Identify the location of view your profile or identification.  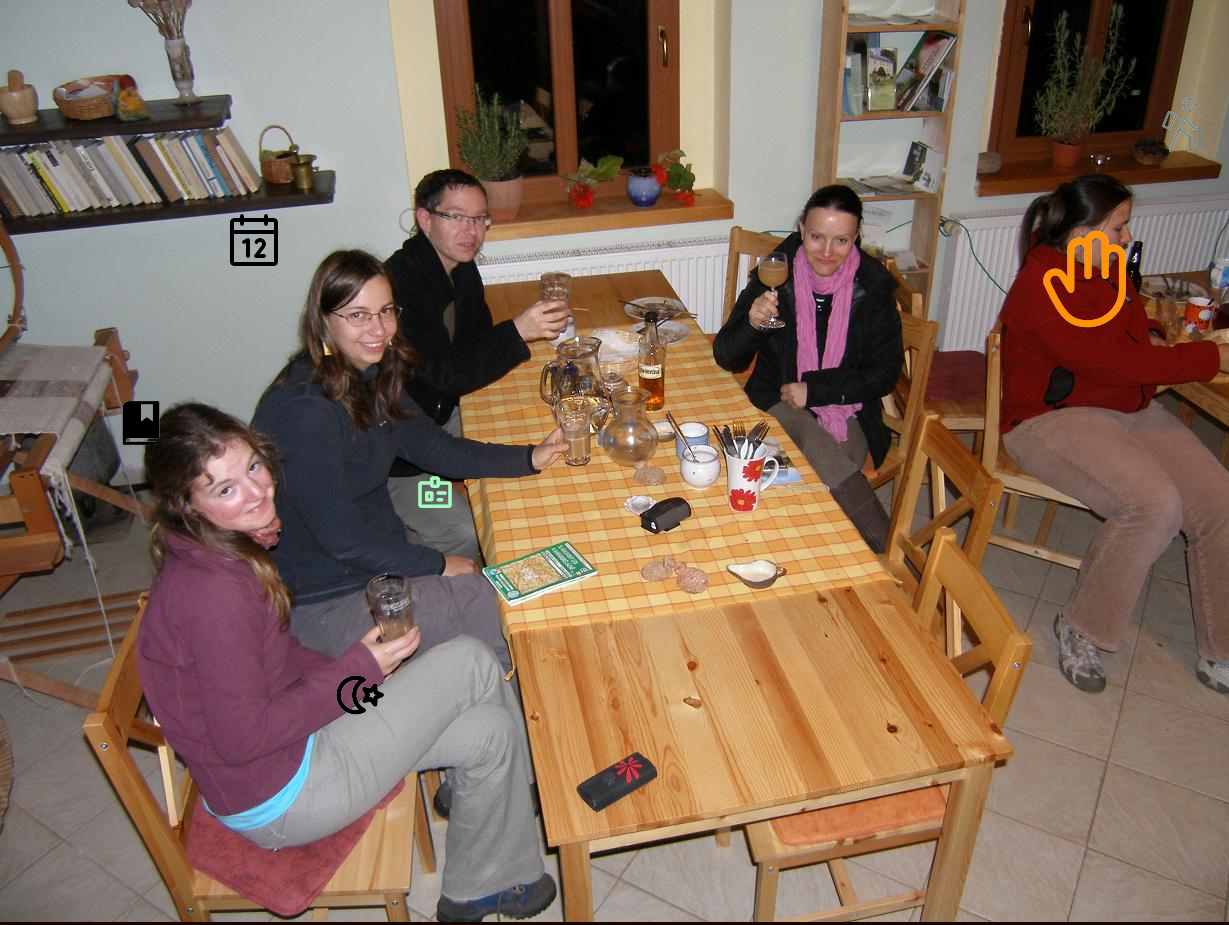
(435, 493).